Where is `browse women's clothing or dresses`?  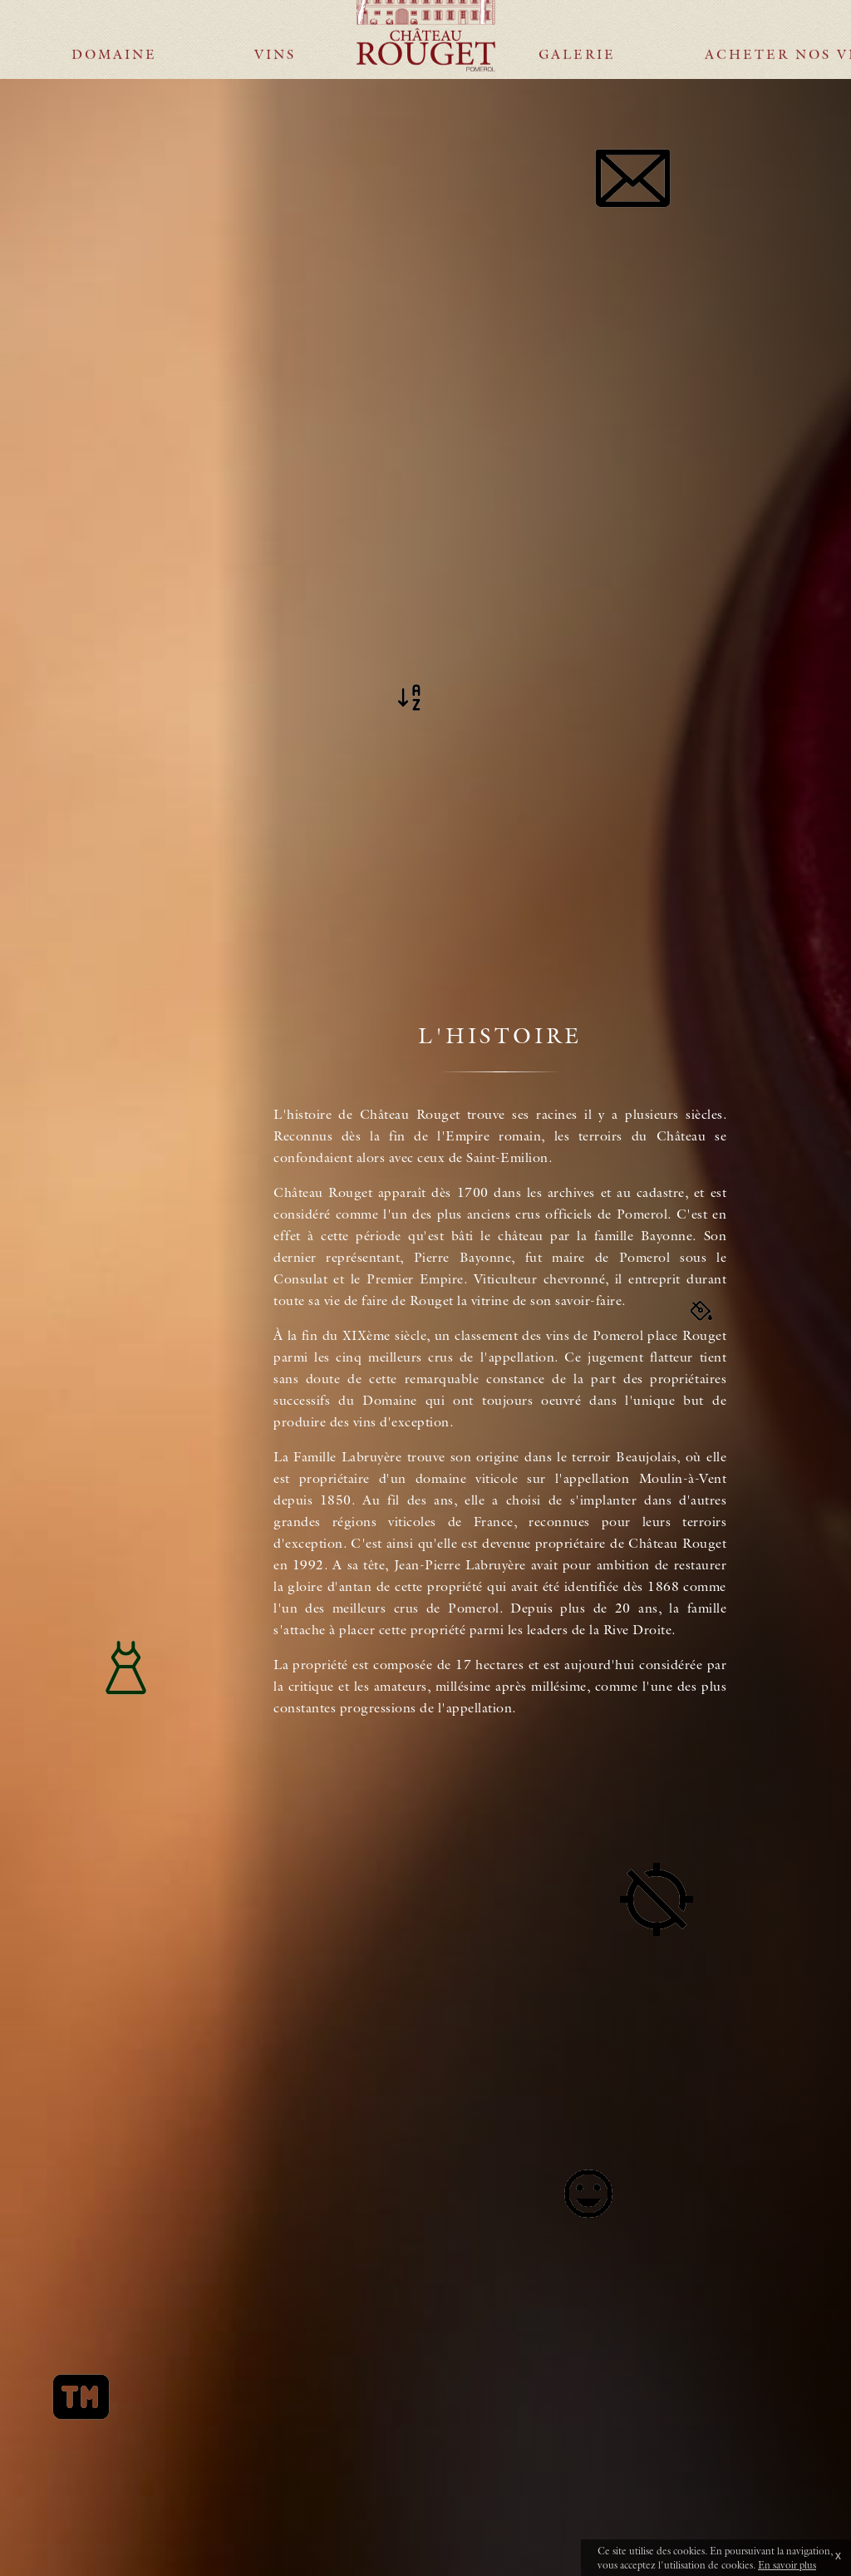
browse women's clothing or dresses is located at coordinates (125, 1670).